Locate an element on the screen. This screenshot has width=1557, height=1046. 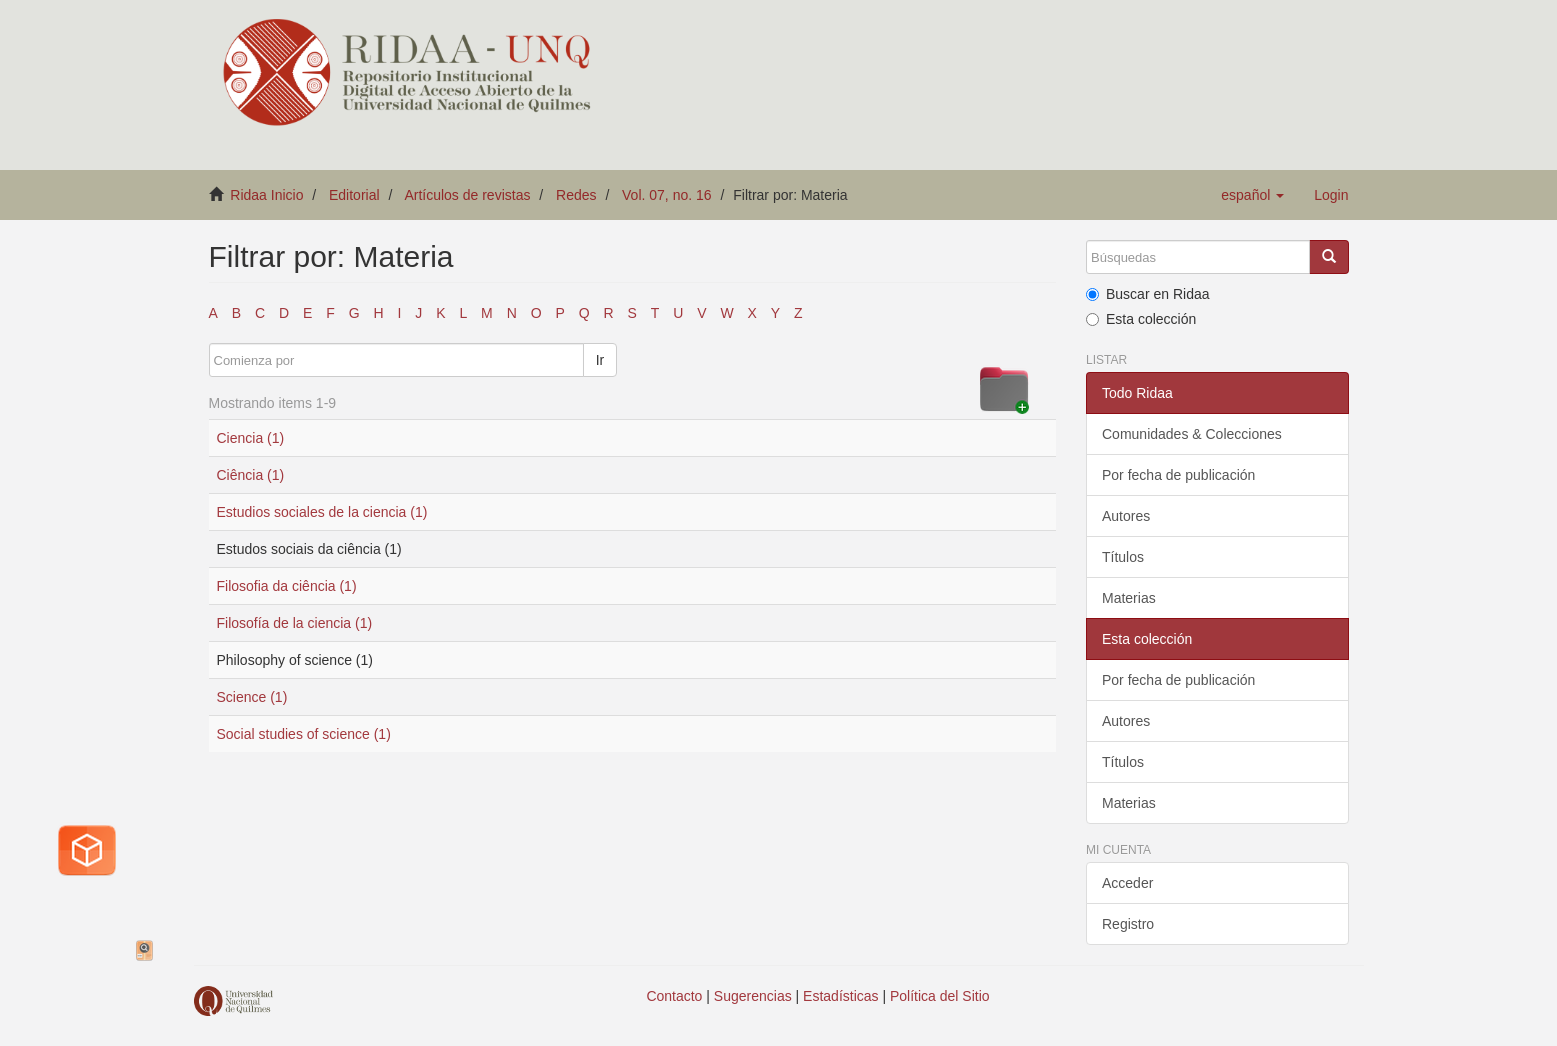
create a new folder is located at coordinates (1004, 389).